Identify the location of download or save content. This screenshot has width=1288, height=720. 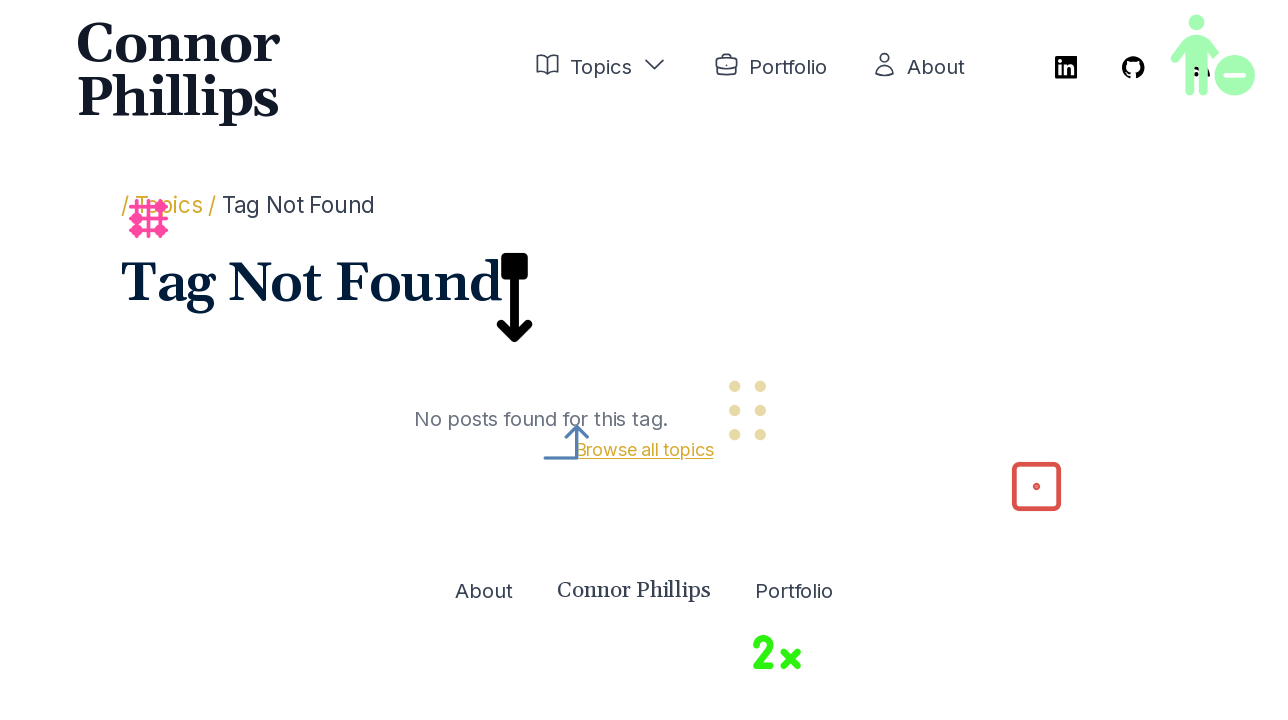
(514, 297).